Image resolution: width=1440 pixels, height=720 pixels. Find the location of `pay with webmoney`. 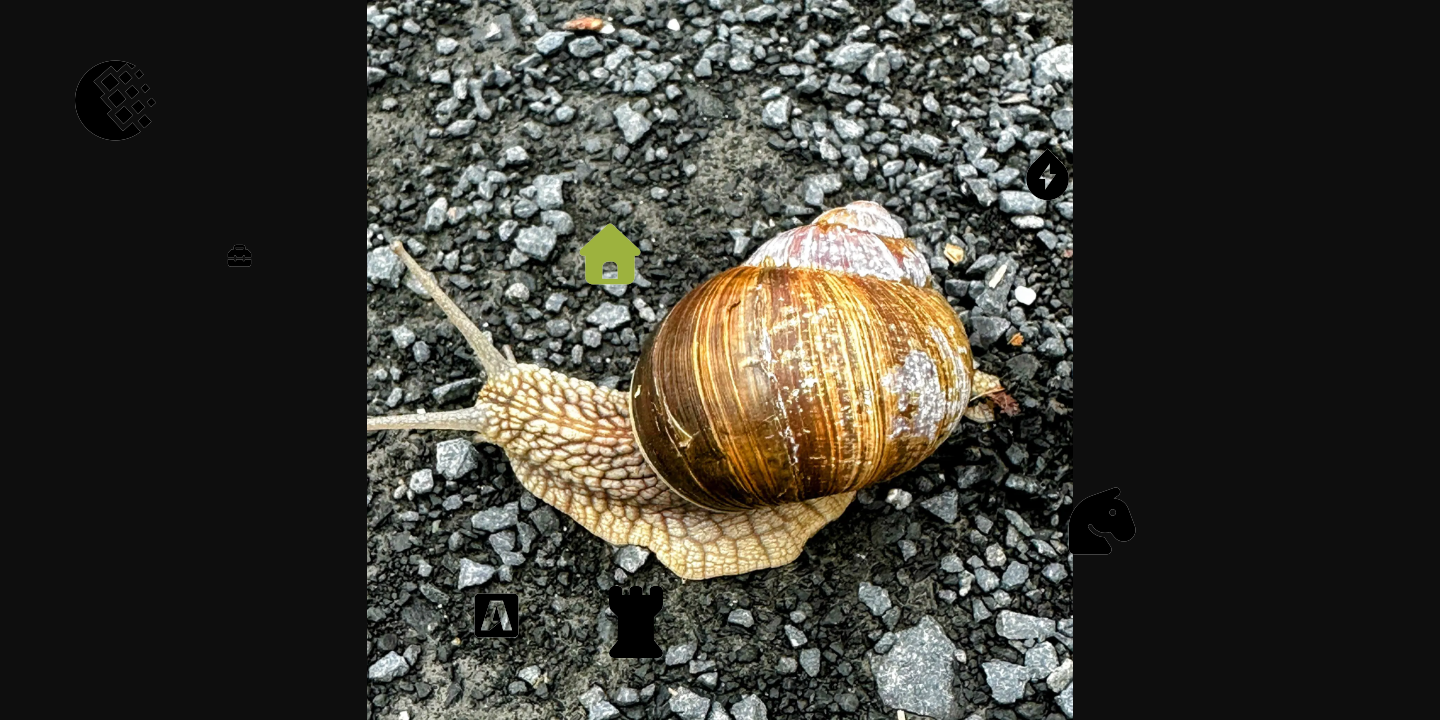

pay with webmoney is located at coordinates (115, 100).